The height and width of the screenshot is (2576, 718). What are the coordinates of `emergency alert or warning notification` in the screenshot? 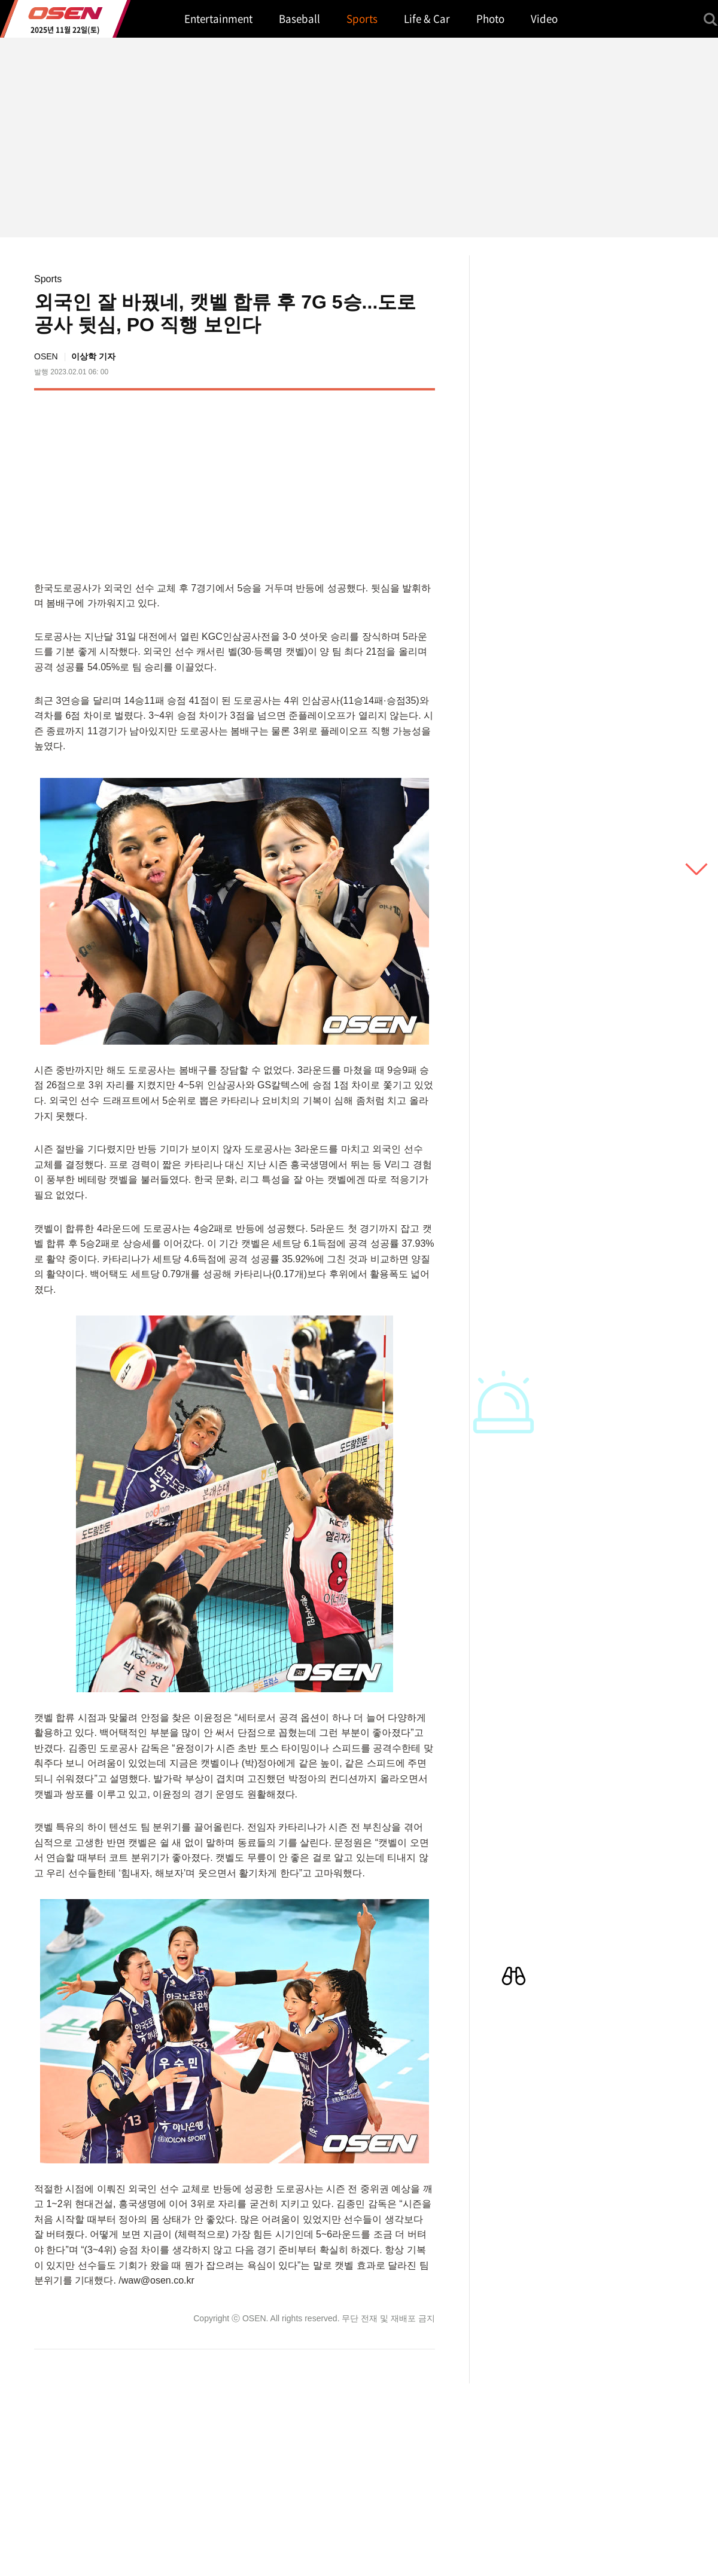 It's located at (503, 1408).